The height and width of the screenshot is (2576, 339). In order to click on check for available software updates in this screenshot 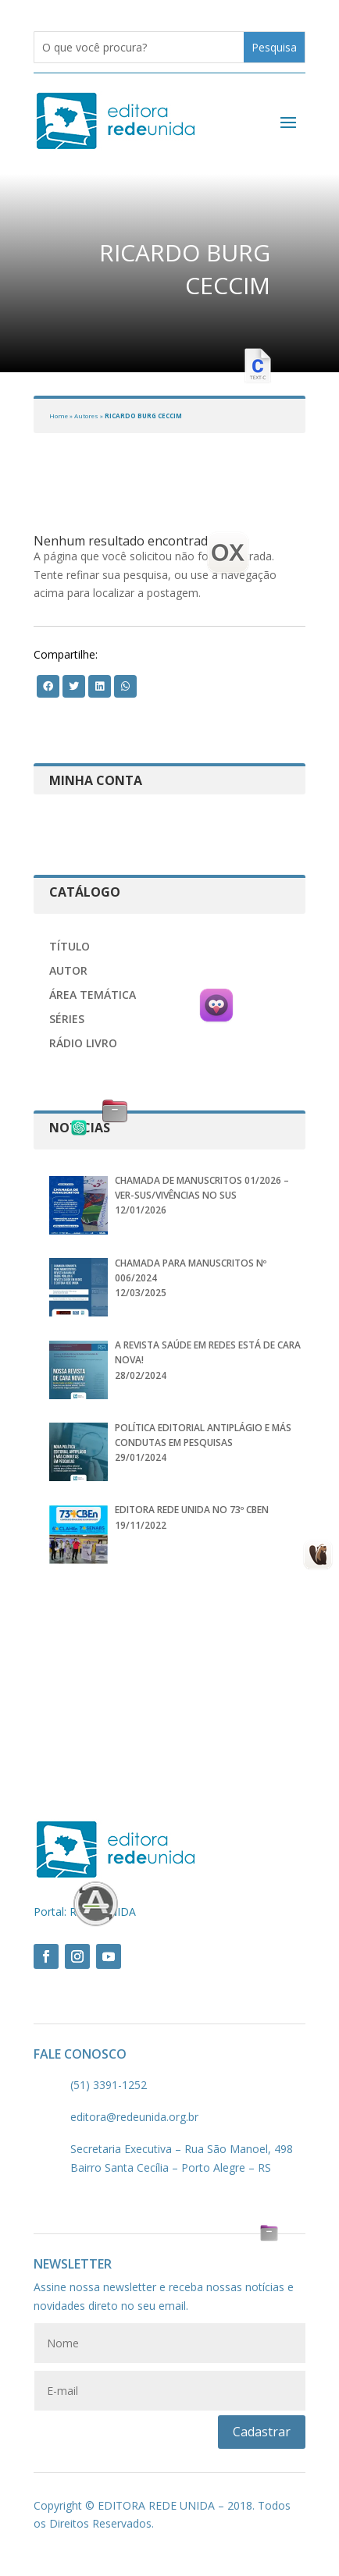, I will do `click(95, 1903)`.